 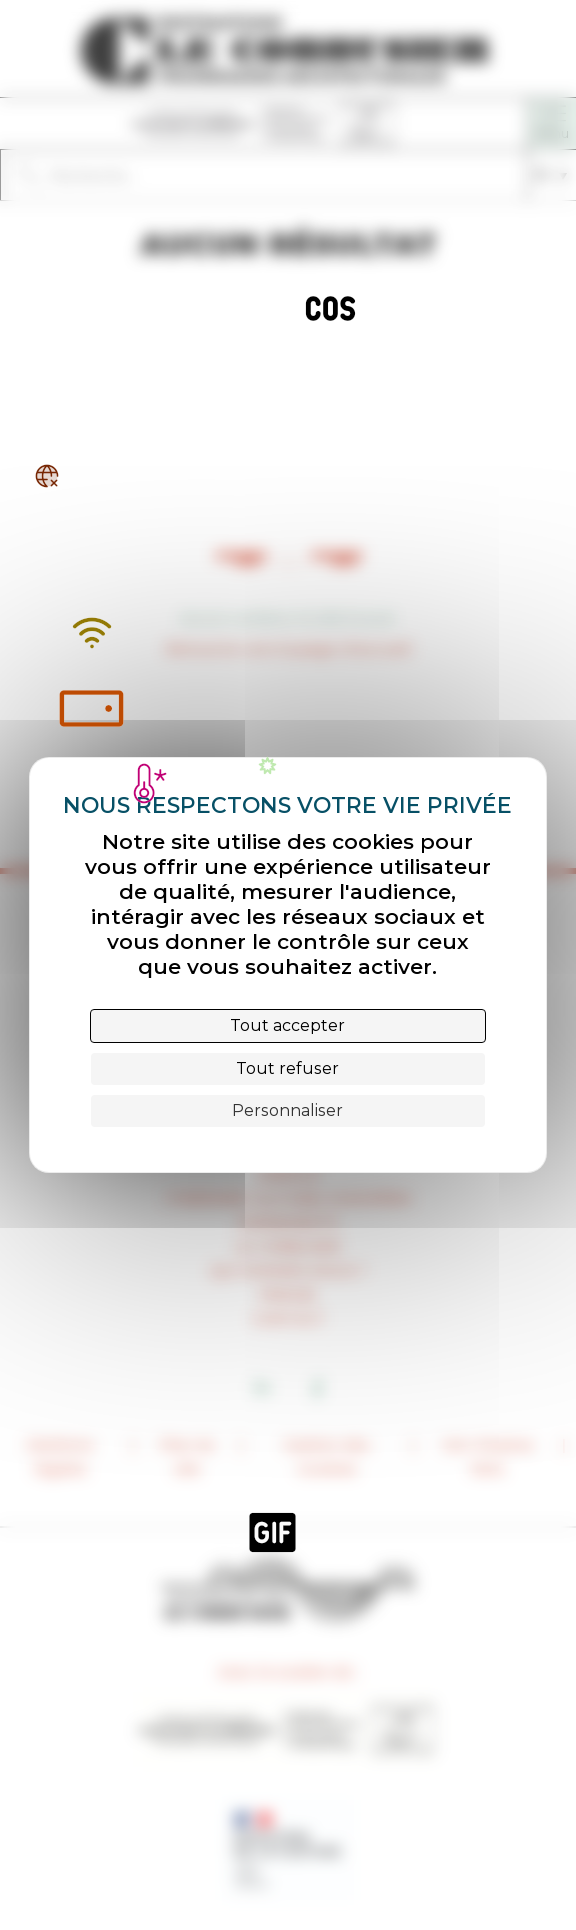 What do you see at coordinates (272, 1532) in the screenshot?
I see `insert a GIF into your message` at bounding box center [272, 1532].